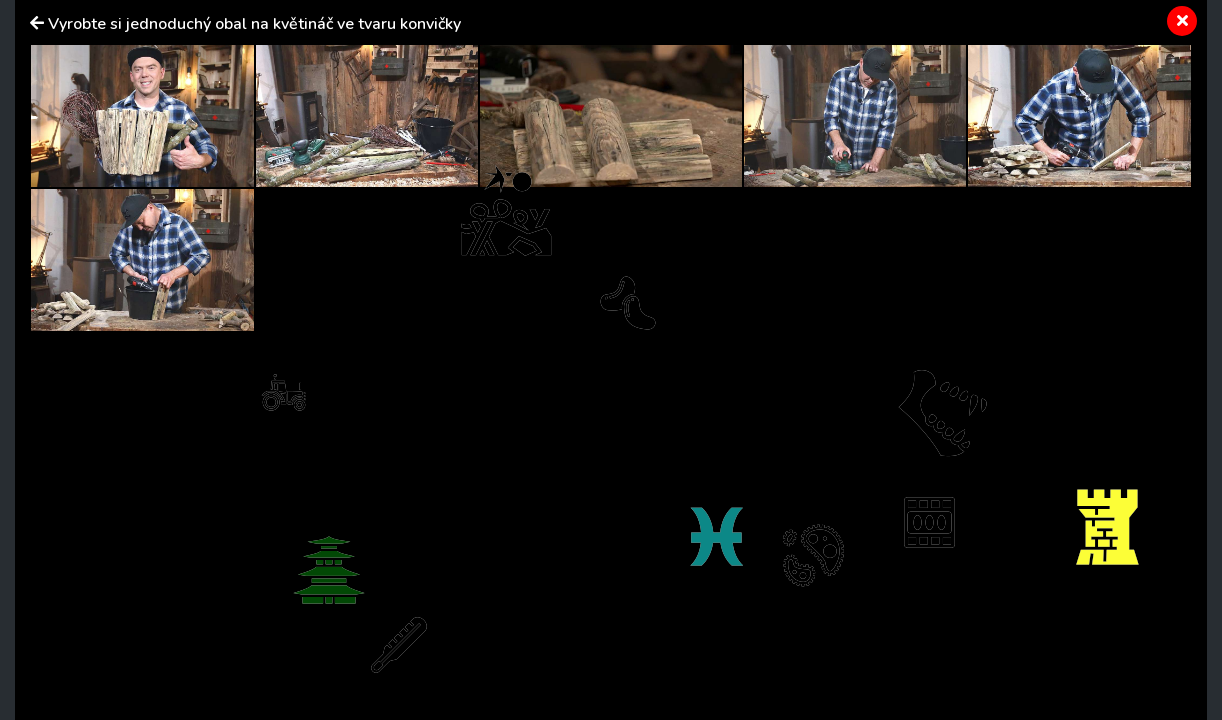 The height and width of the screenshot is (720, 1222). Describe the element at coordinates (929, 522) in the screenshot. I see `view video or film content` at that location.